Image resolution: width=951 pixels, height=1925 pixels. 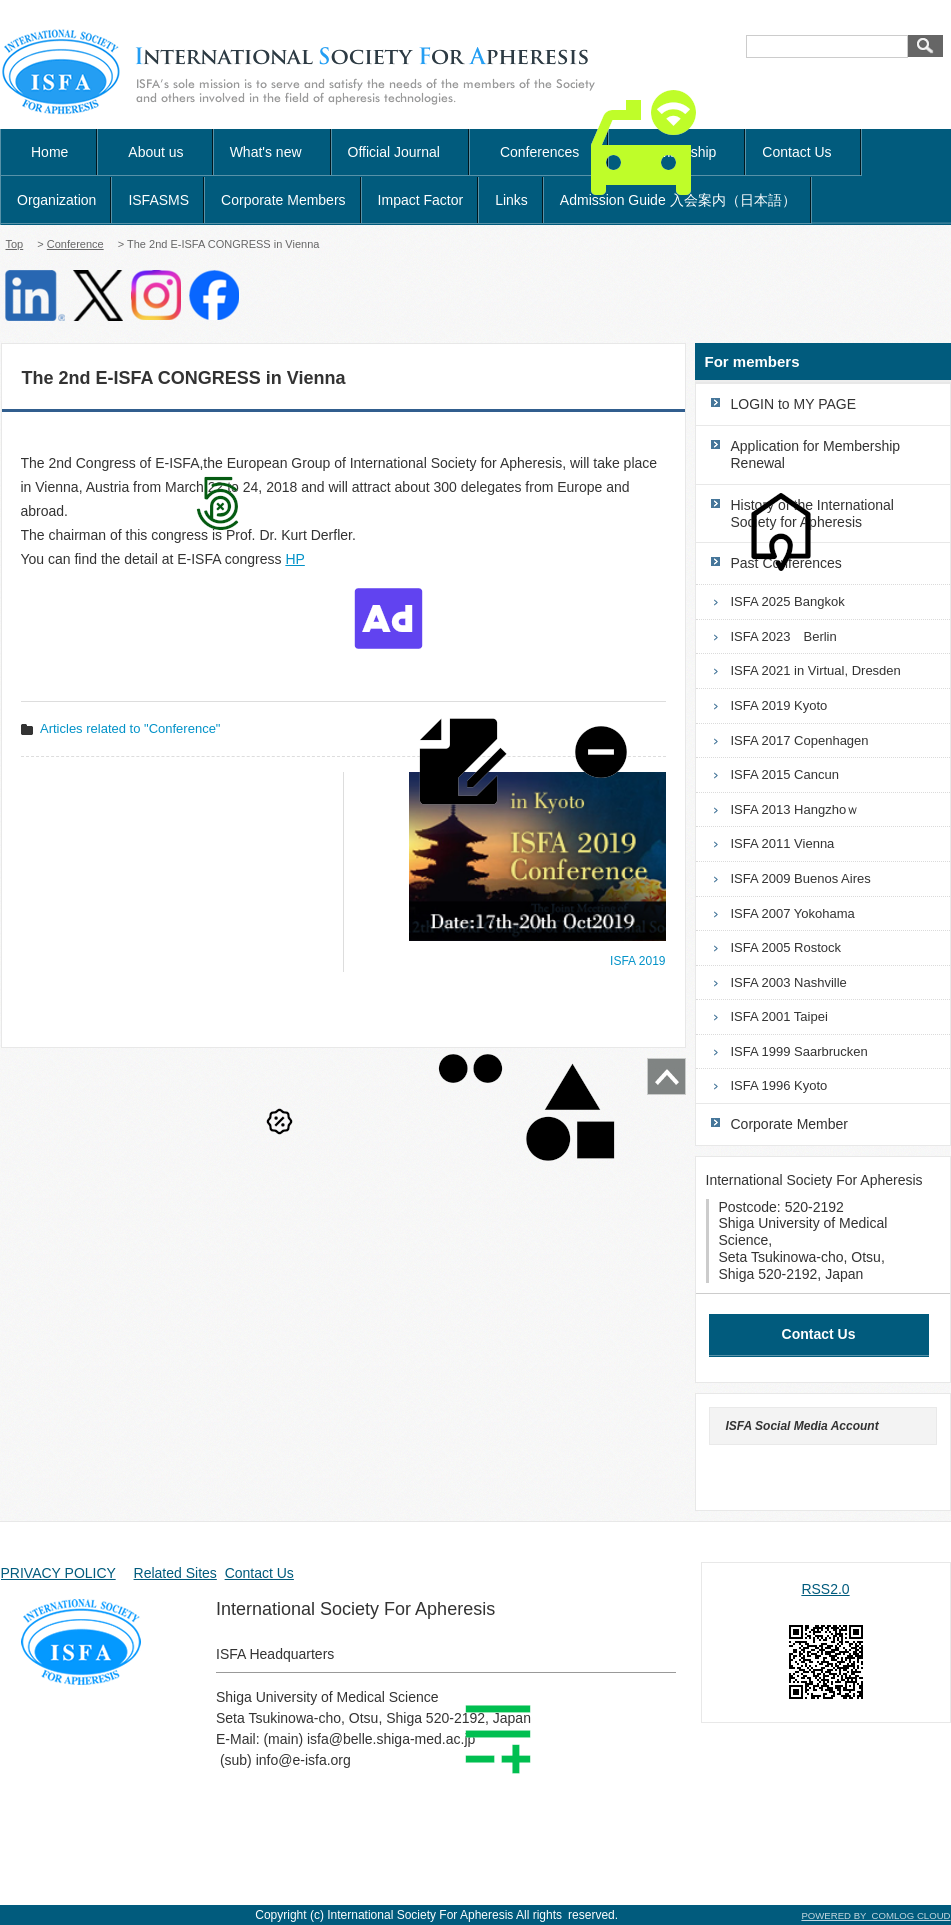 I want to click on indicates sponsored or promotional content, so click(x=388, y=618).